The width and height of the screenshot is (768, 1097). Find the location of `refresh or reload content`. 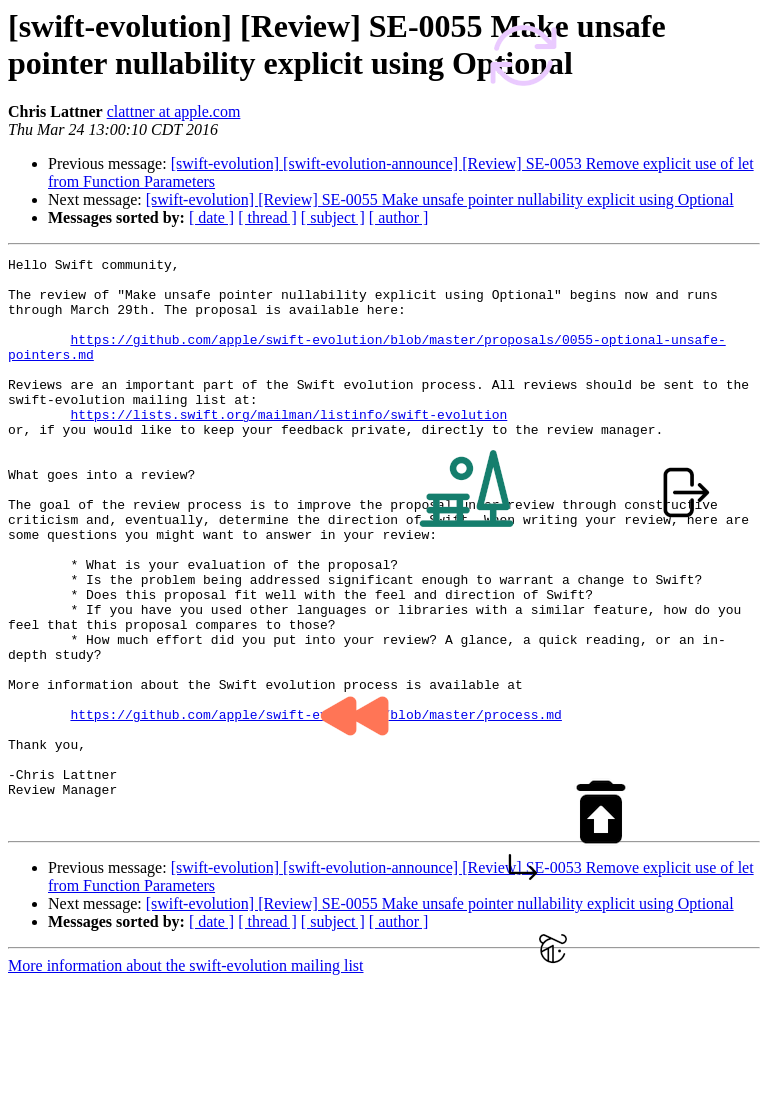

refresh or reload content is located at coordinates (523, 55).